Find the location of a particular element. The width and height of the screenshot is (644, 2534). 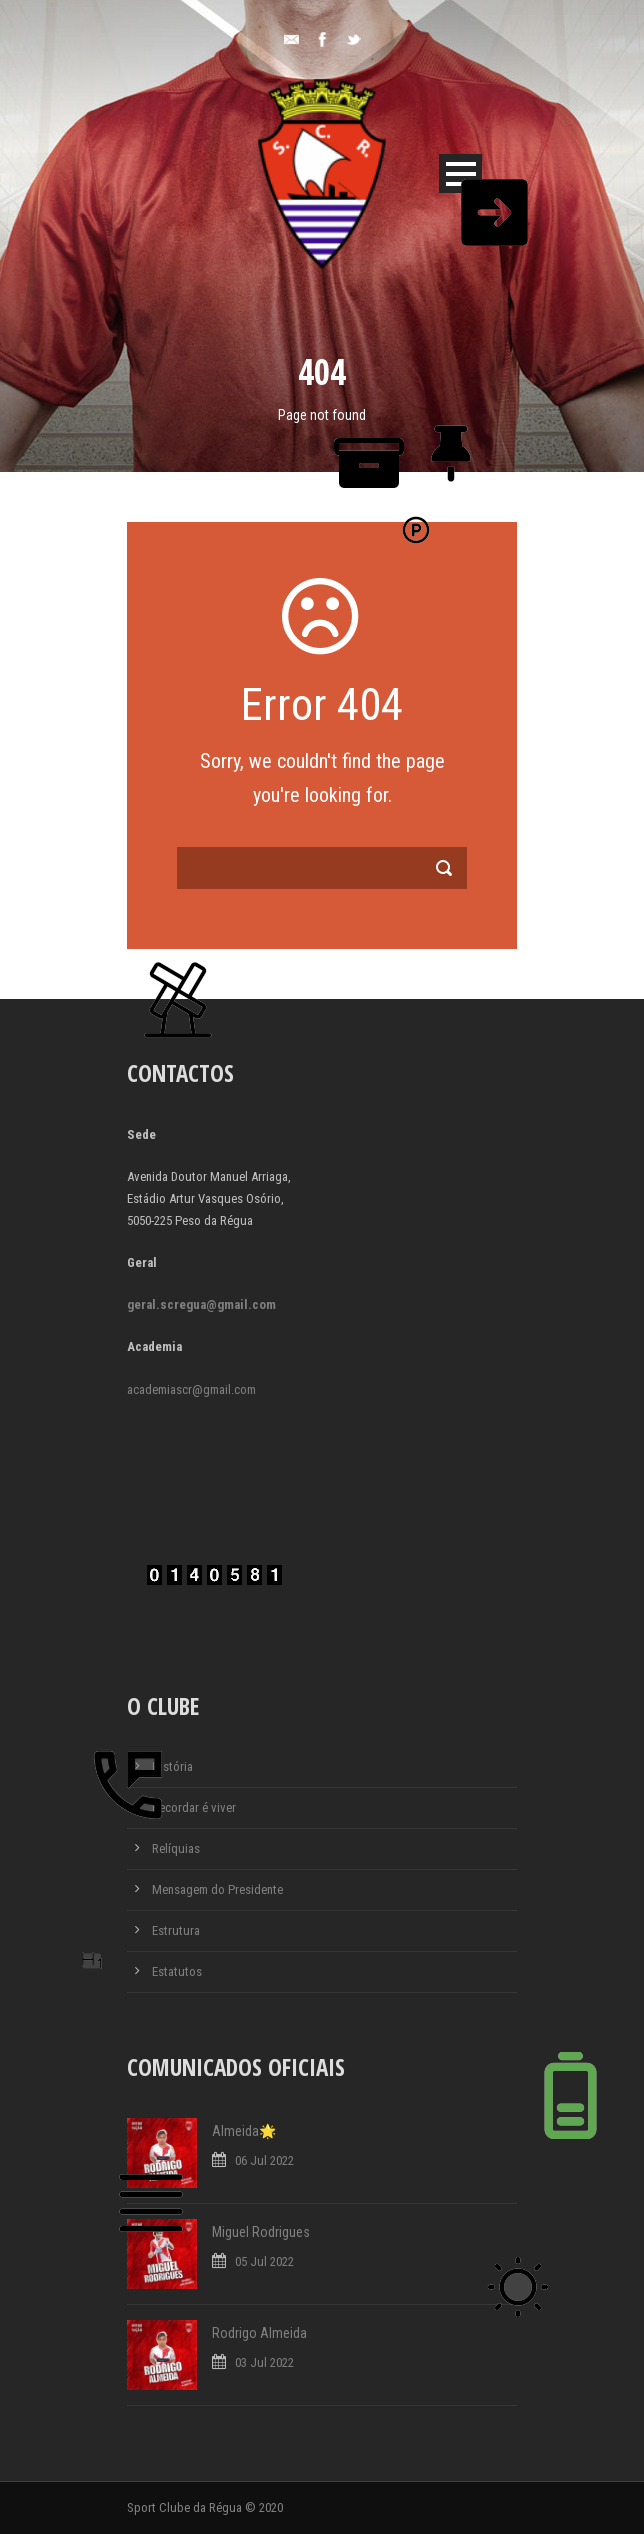

navigate to the next item or screen is located at coordinates (494, 212).